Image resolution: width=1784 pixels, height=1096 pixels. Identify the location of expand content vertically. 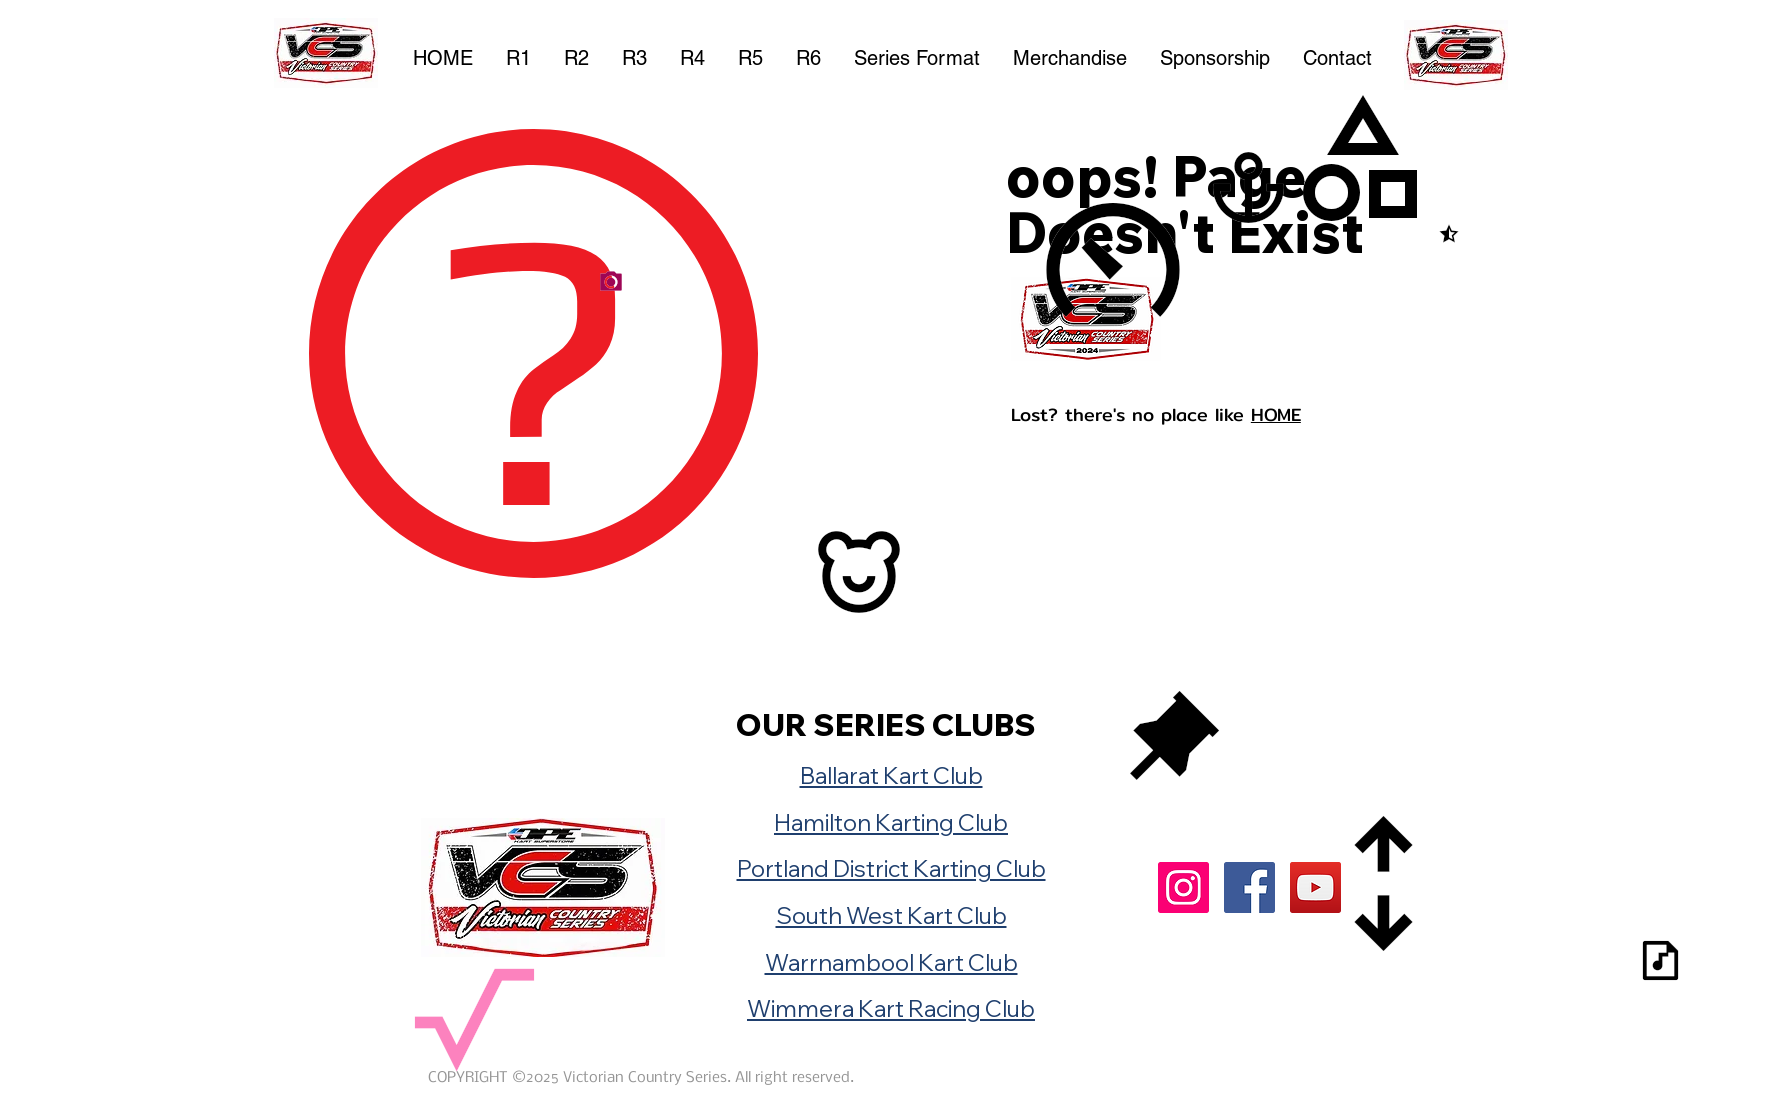
(1383, 883).